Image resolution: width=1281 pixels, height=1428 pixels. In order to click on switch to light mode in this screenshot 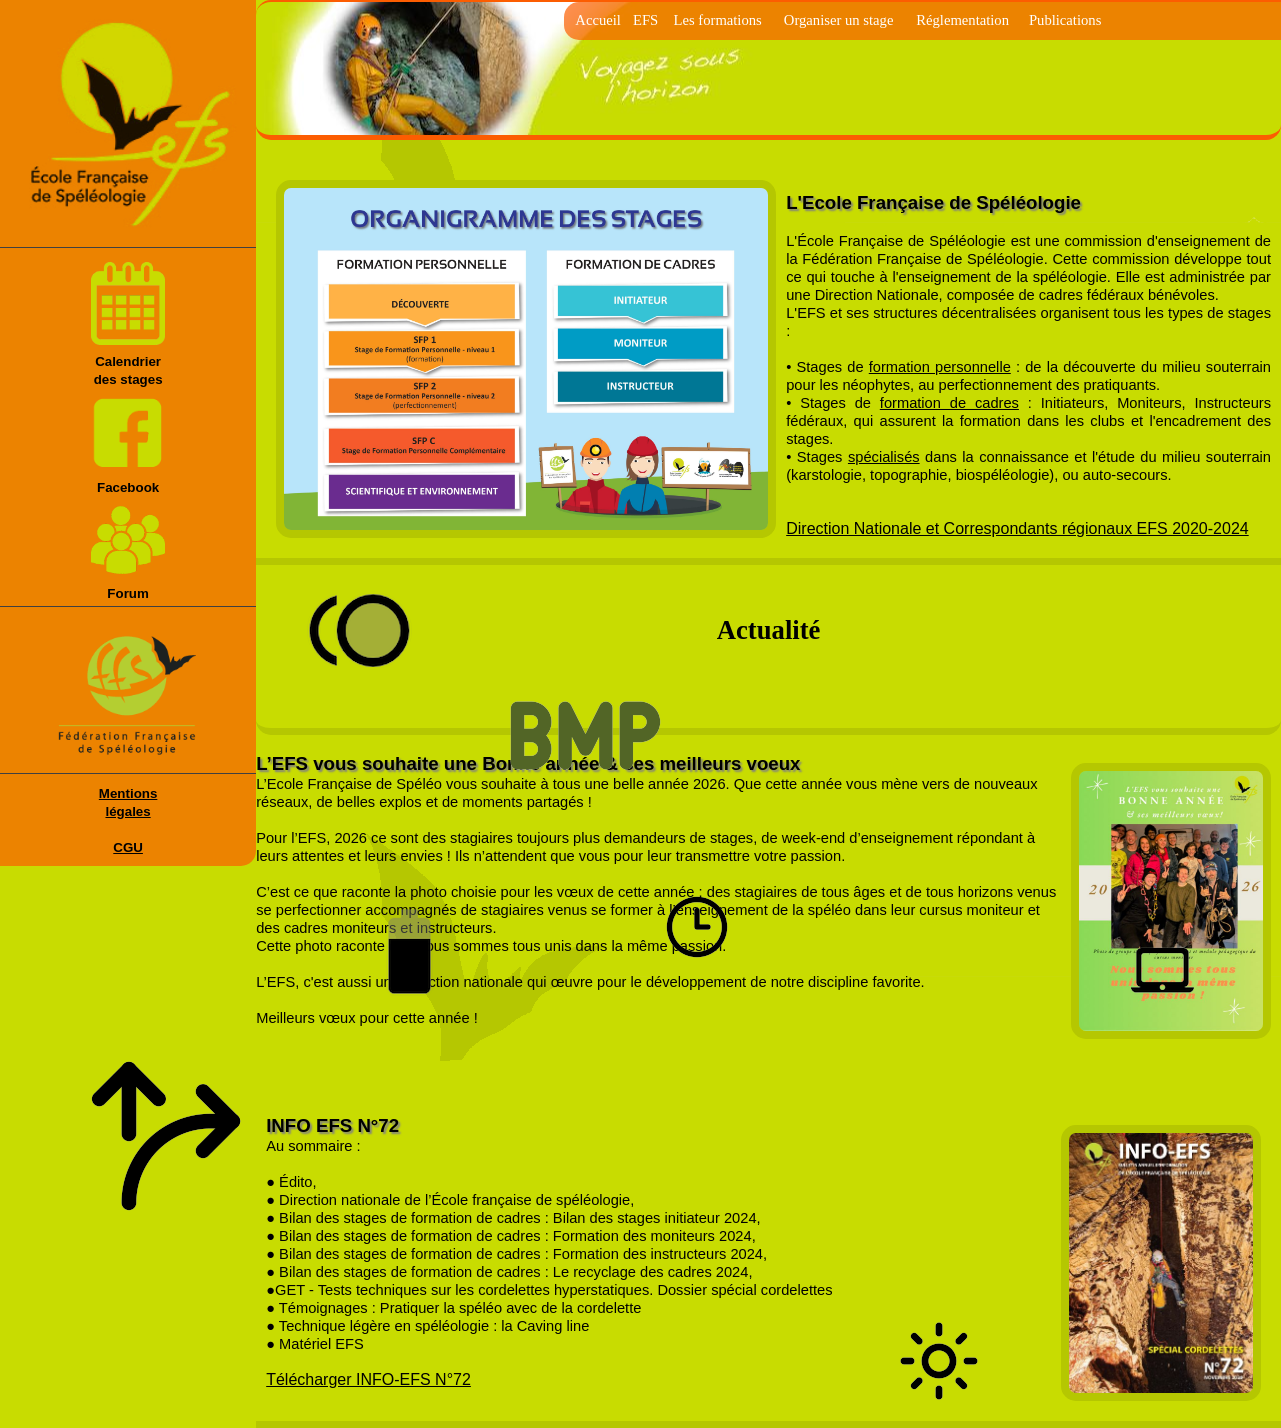, I will do `click(939, 1361)`.